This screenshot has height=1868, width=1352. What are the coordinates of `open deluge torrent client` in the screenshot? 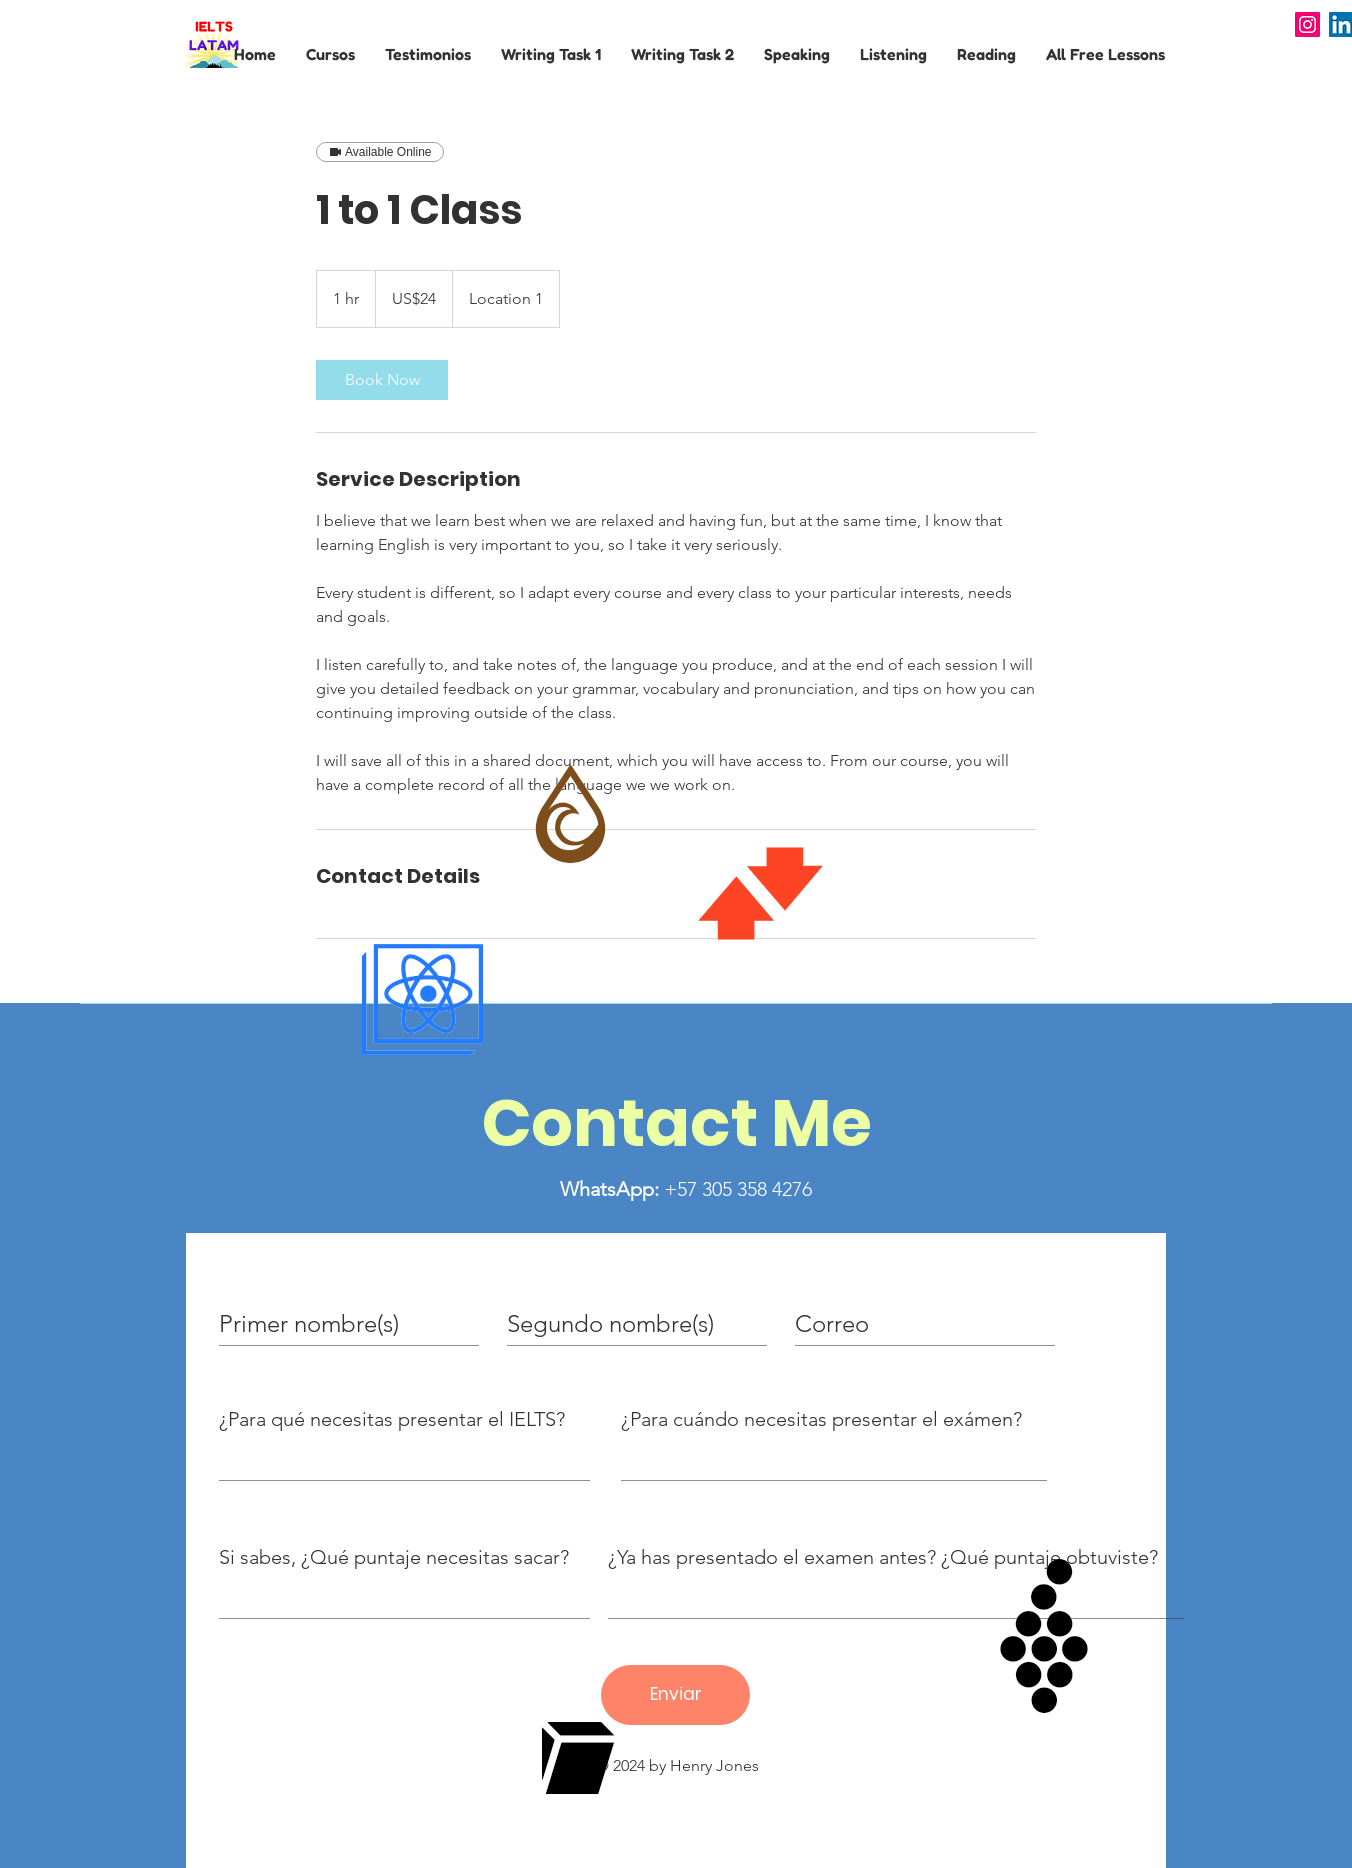 It's located at (570, 813).